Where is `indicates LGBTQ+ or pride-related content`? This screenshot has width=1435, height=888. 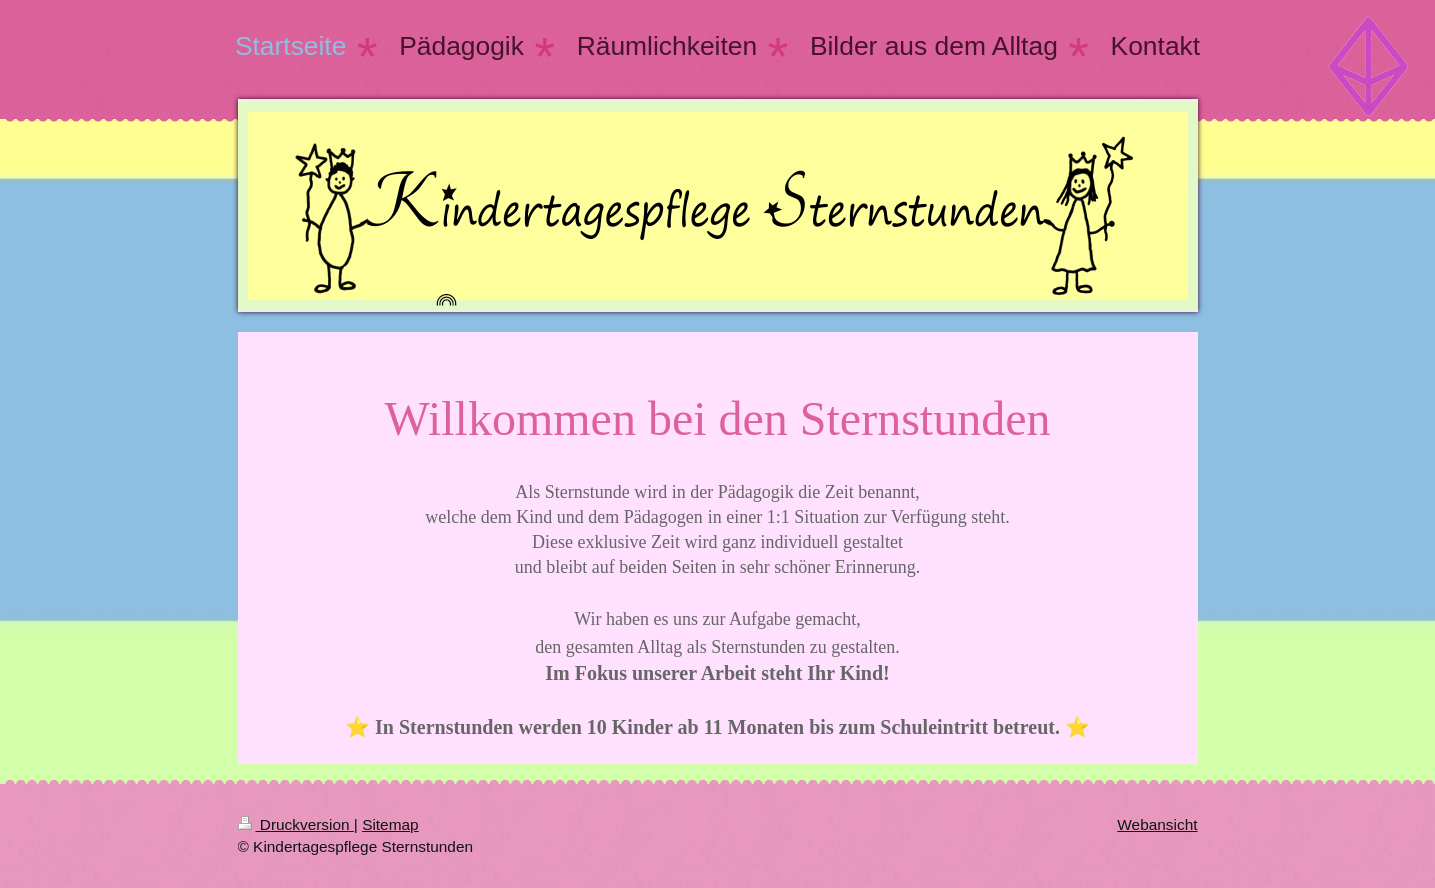
indicates LGBTQ+ or pride-related content is located at coordinates (446, 300).